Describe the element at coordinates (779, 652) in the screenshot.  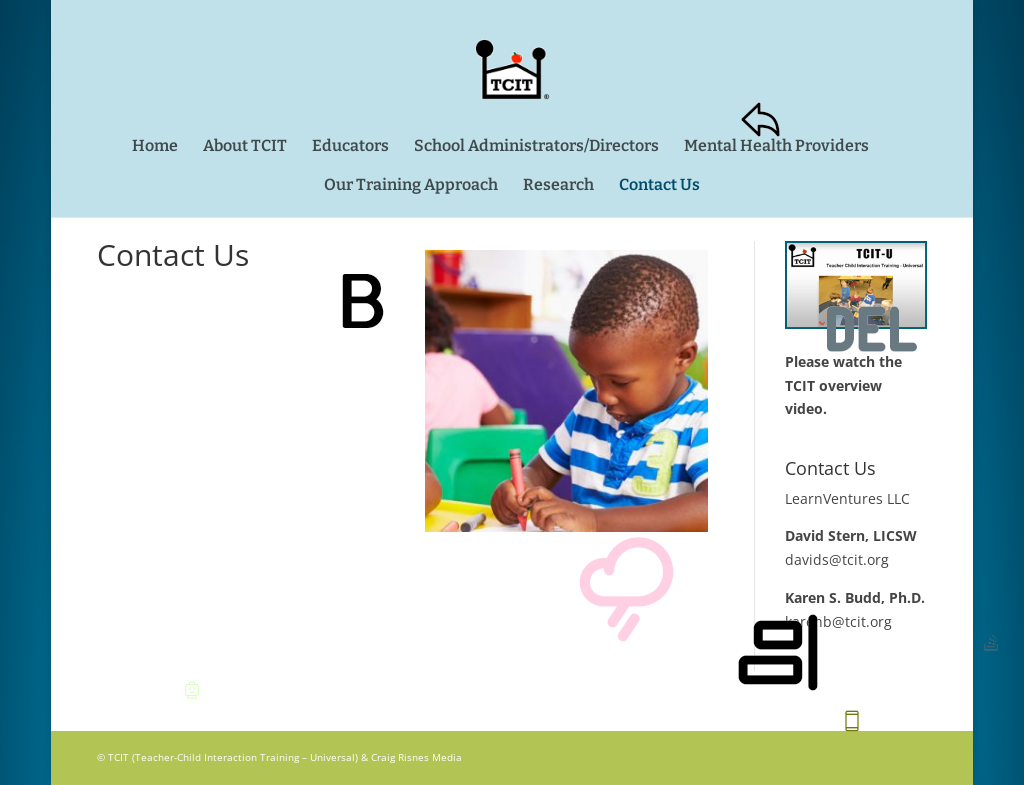
I see `align text to the right` at that location.